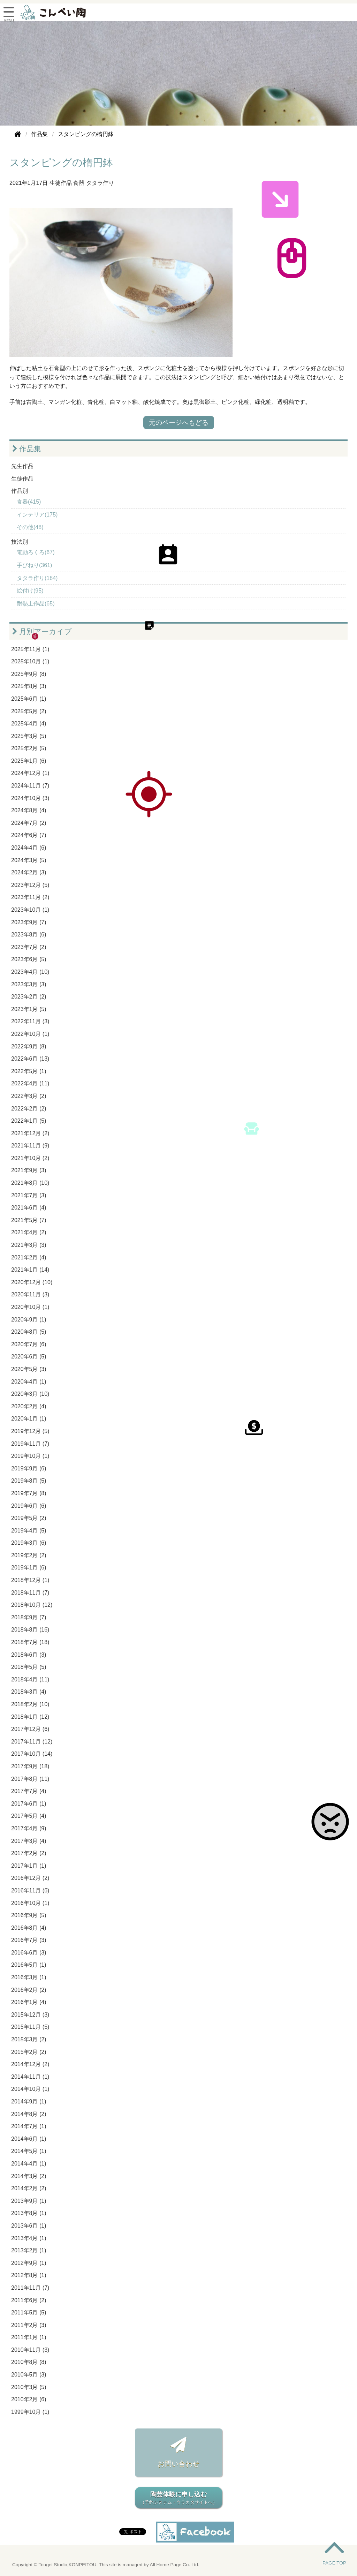 The height and width of the screenshot is (2576, 357). What do you see at coordinates (280, 199) in the screenshot?
I see `navigate to the bottom-right section` at bounding box center [280, 199].